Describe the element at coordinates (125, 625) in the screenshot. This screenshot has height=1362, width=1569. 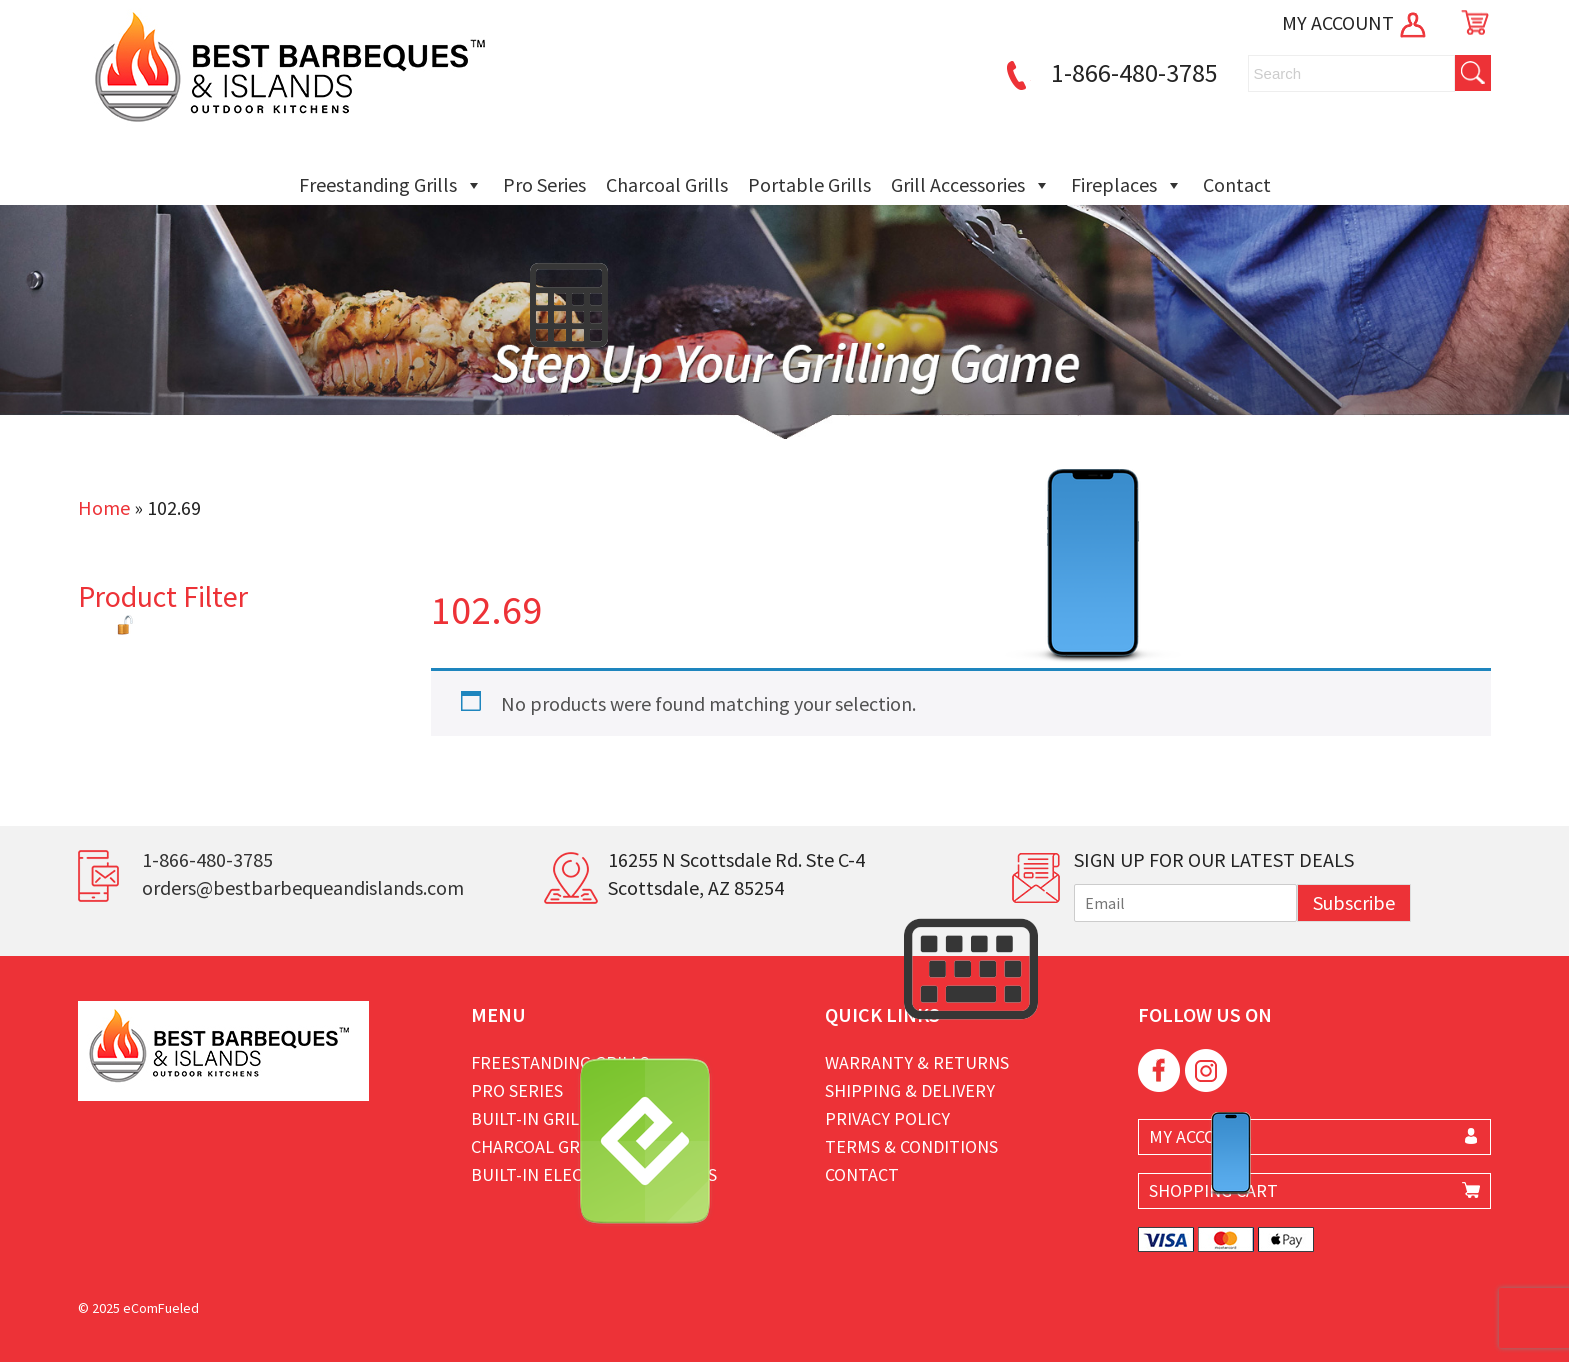
I see `indicates an unlocked or unsecured item` at that location.